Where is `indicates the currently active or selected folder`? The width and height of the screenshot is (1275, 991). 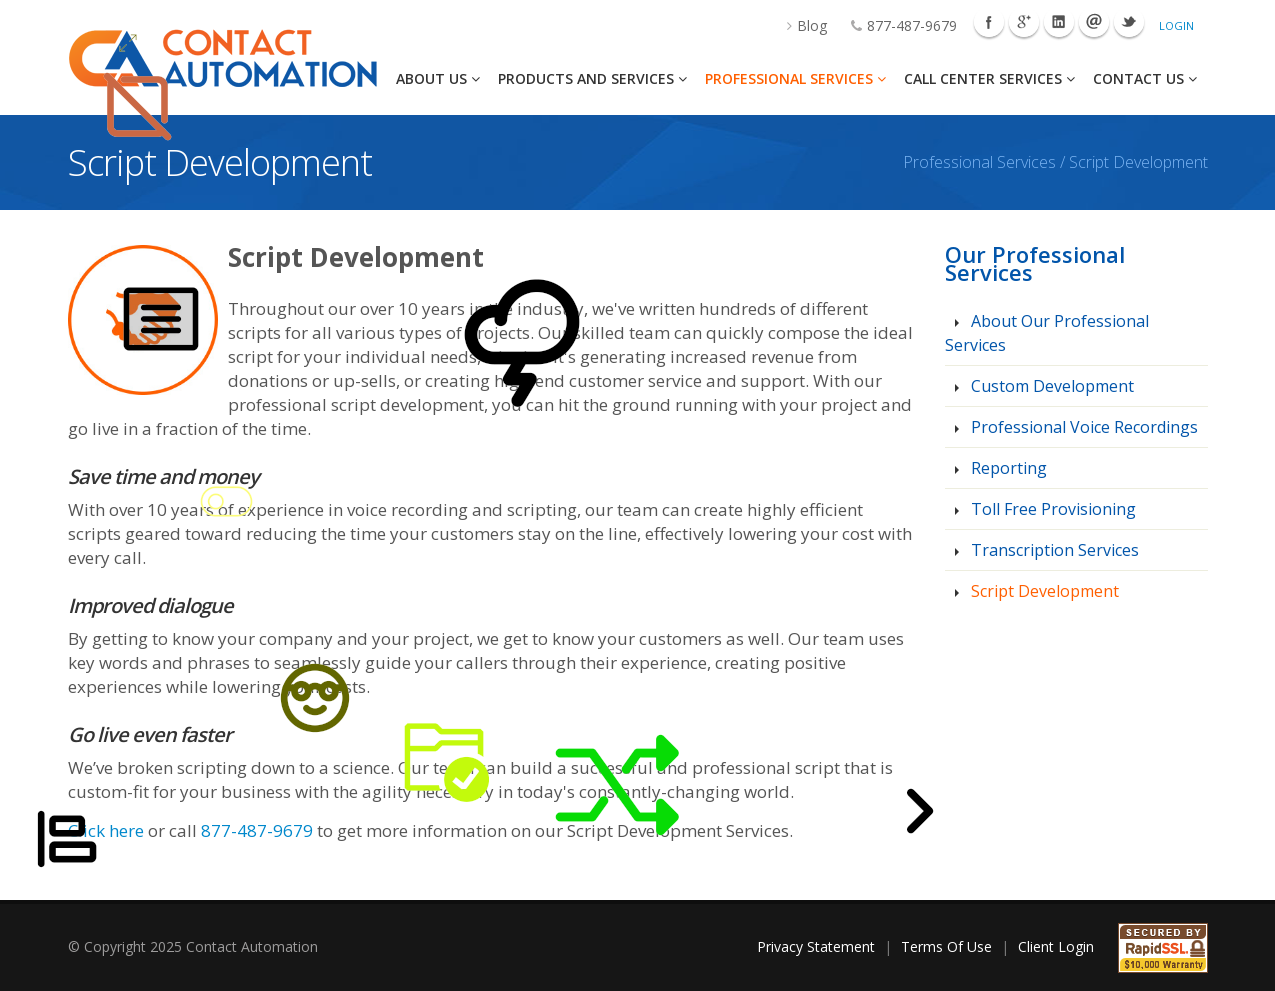
indicates the currently active or selected folder is located at coordinates (444, 757).